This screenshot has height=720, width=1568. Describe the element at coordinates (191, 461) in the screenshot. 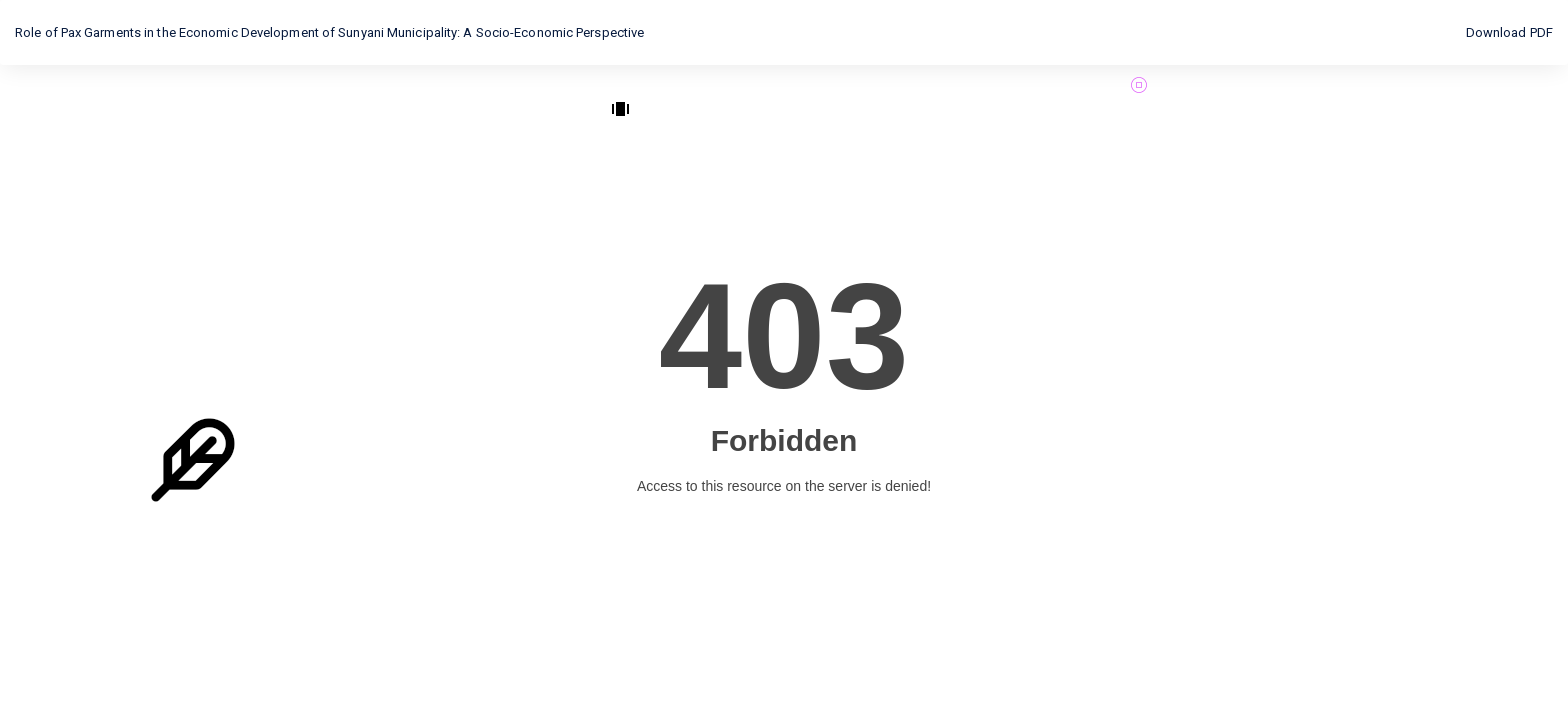

I see `compose a new post or message` at that location.